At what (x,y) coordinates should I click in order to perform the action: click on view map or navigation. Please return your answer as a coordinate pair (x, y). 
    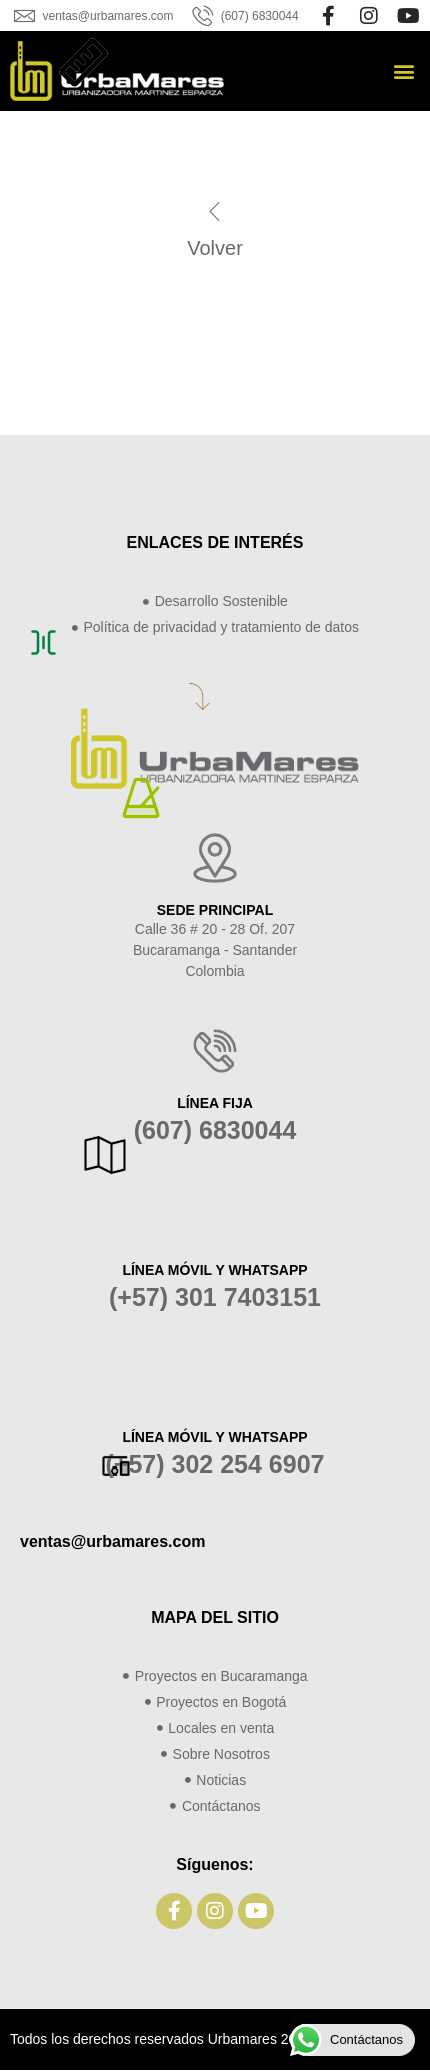
    Looking at the image, I should click on (105, 1155).